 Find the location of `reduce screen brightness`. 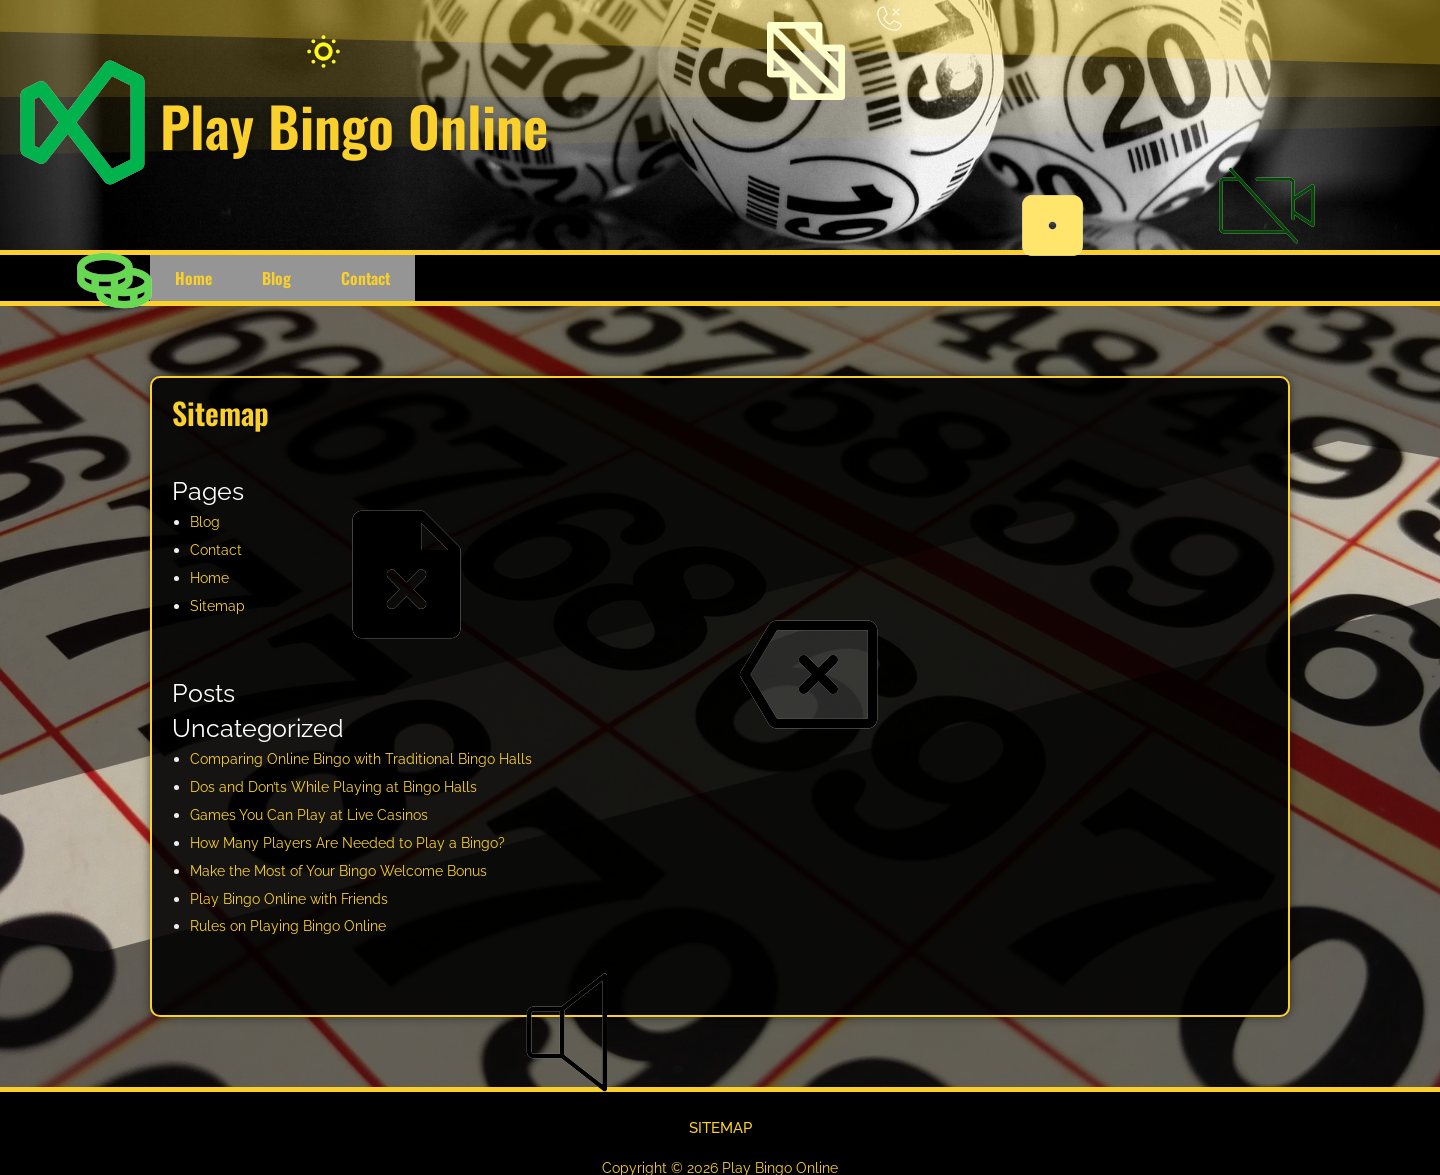

reduce screen brightness is located at coordinates (323, 51).